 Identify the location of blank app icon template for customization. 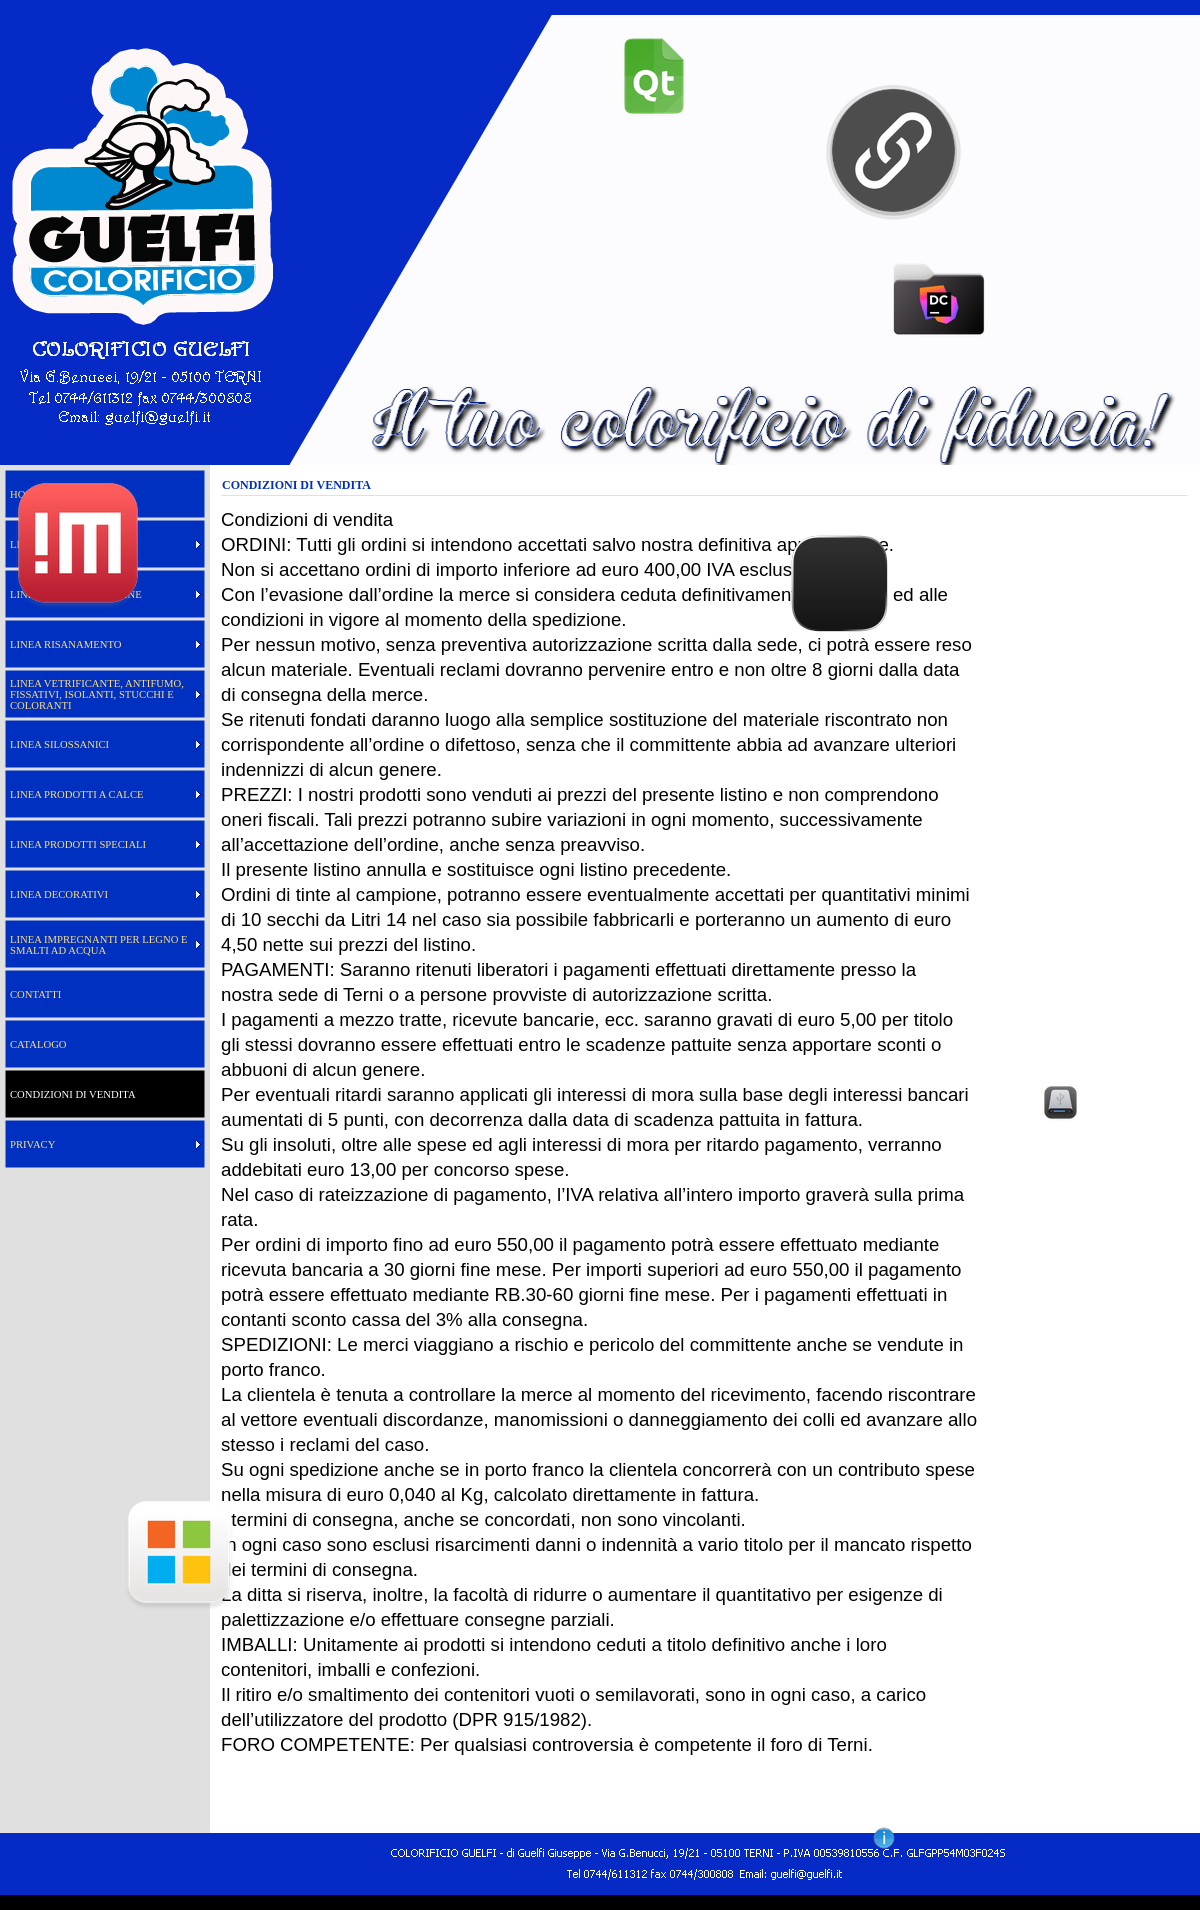
(839, 583).